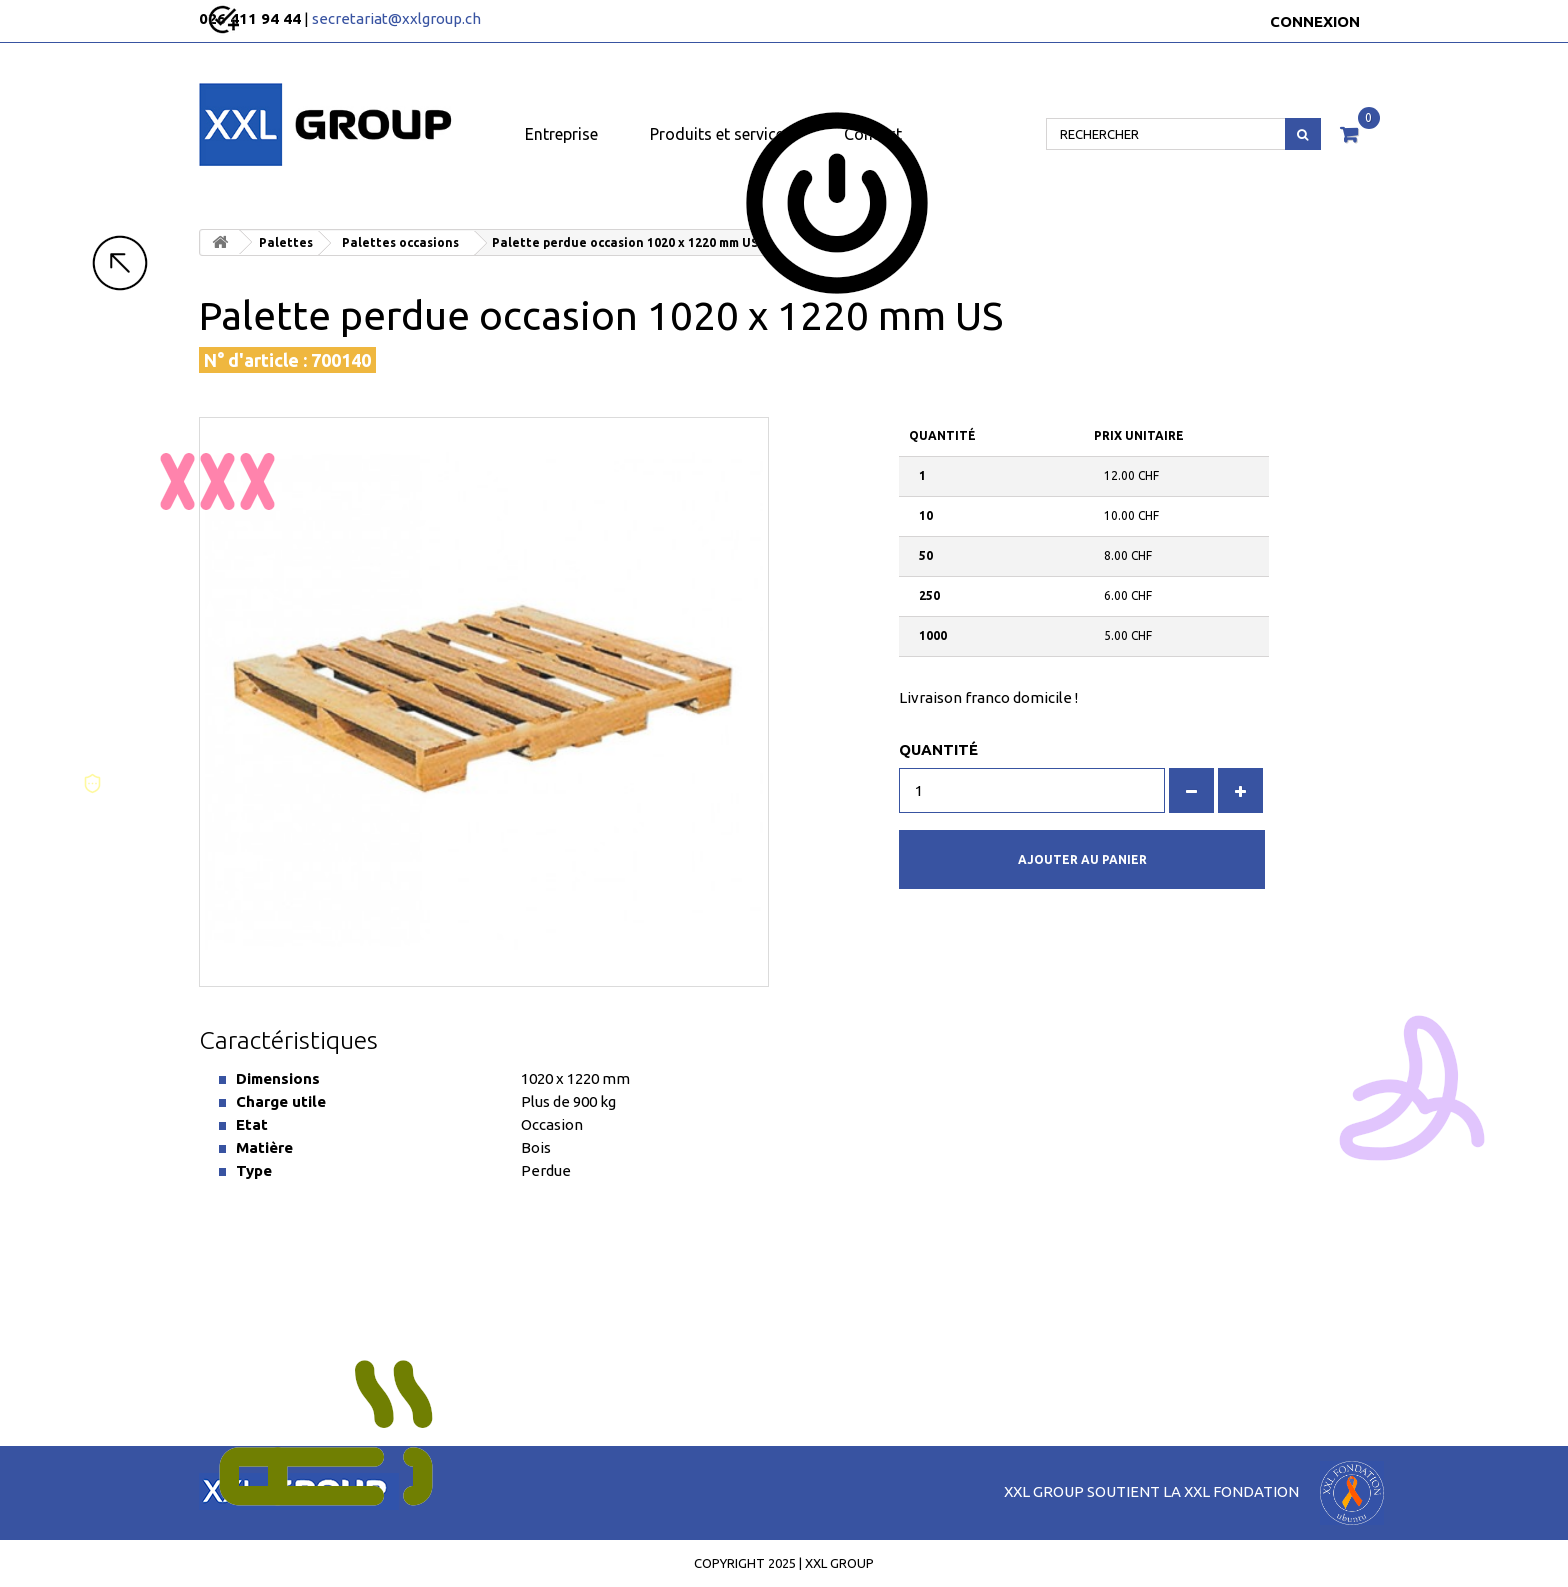  What do you see at coordinates (837, 203) in the screenshot?
I see `turn device on or off` at bounding box center [837, 203].